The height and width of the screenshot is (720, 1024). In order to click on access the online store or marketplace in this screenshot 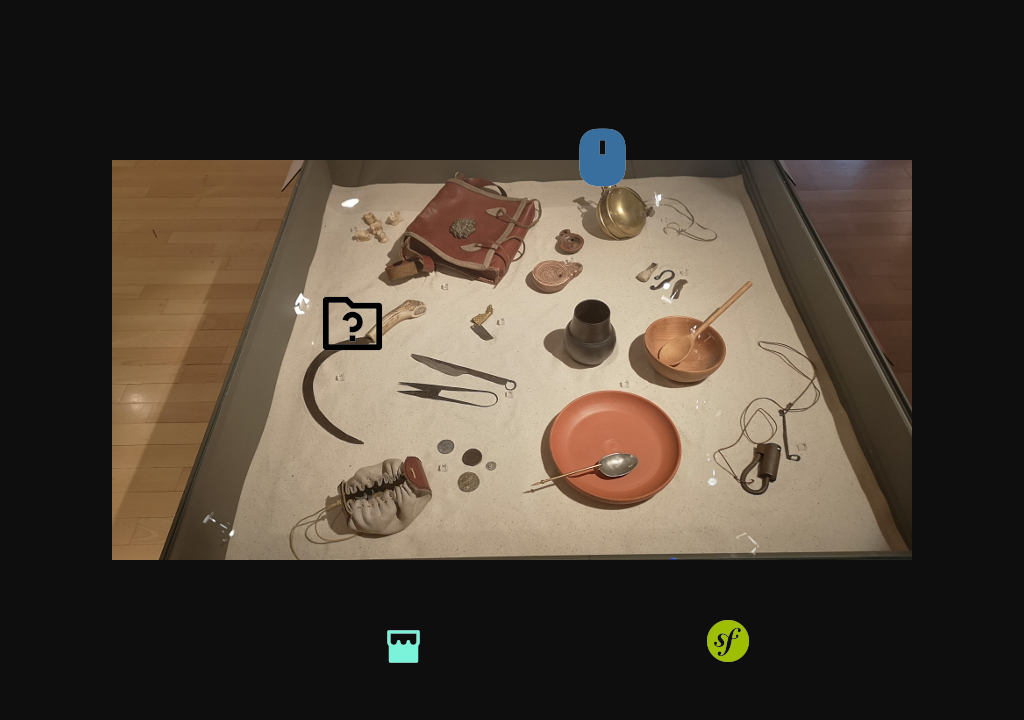, I will do `click(403, 646)`.